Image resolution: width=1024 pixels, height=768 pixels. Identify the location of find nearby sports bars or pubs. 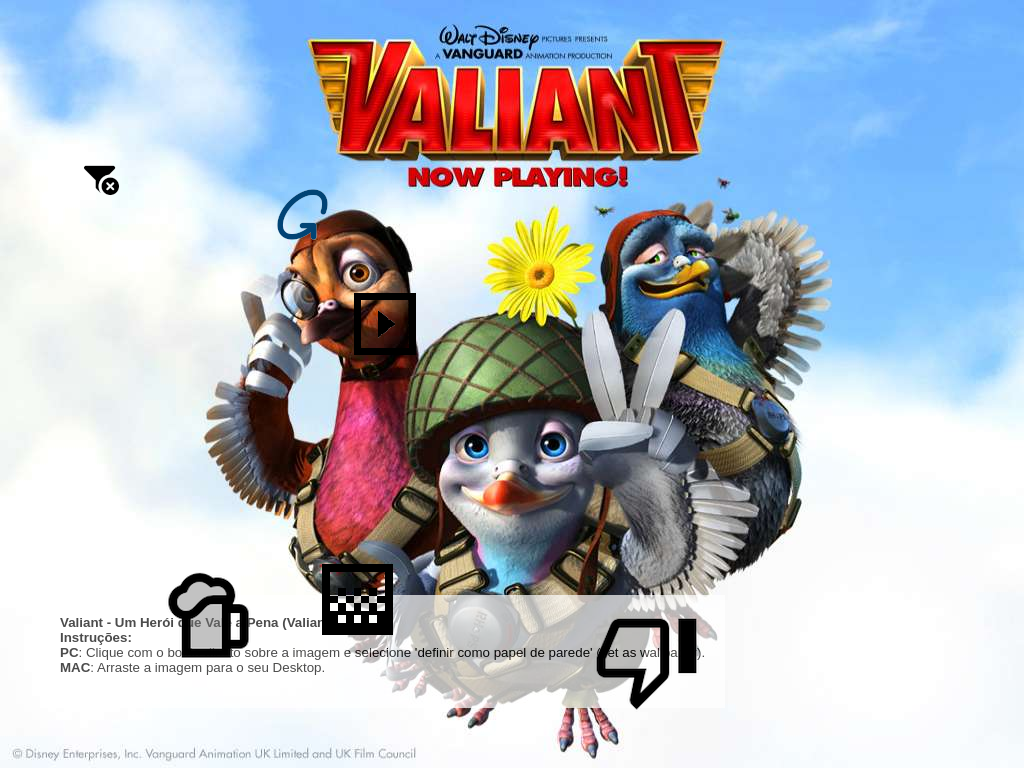
(208, 617).